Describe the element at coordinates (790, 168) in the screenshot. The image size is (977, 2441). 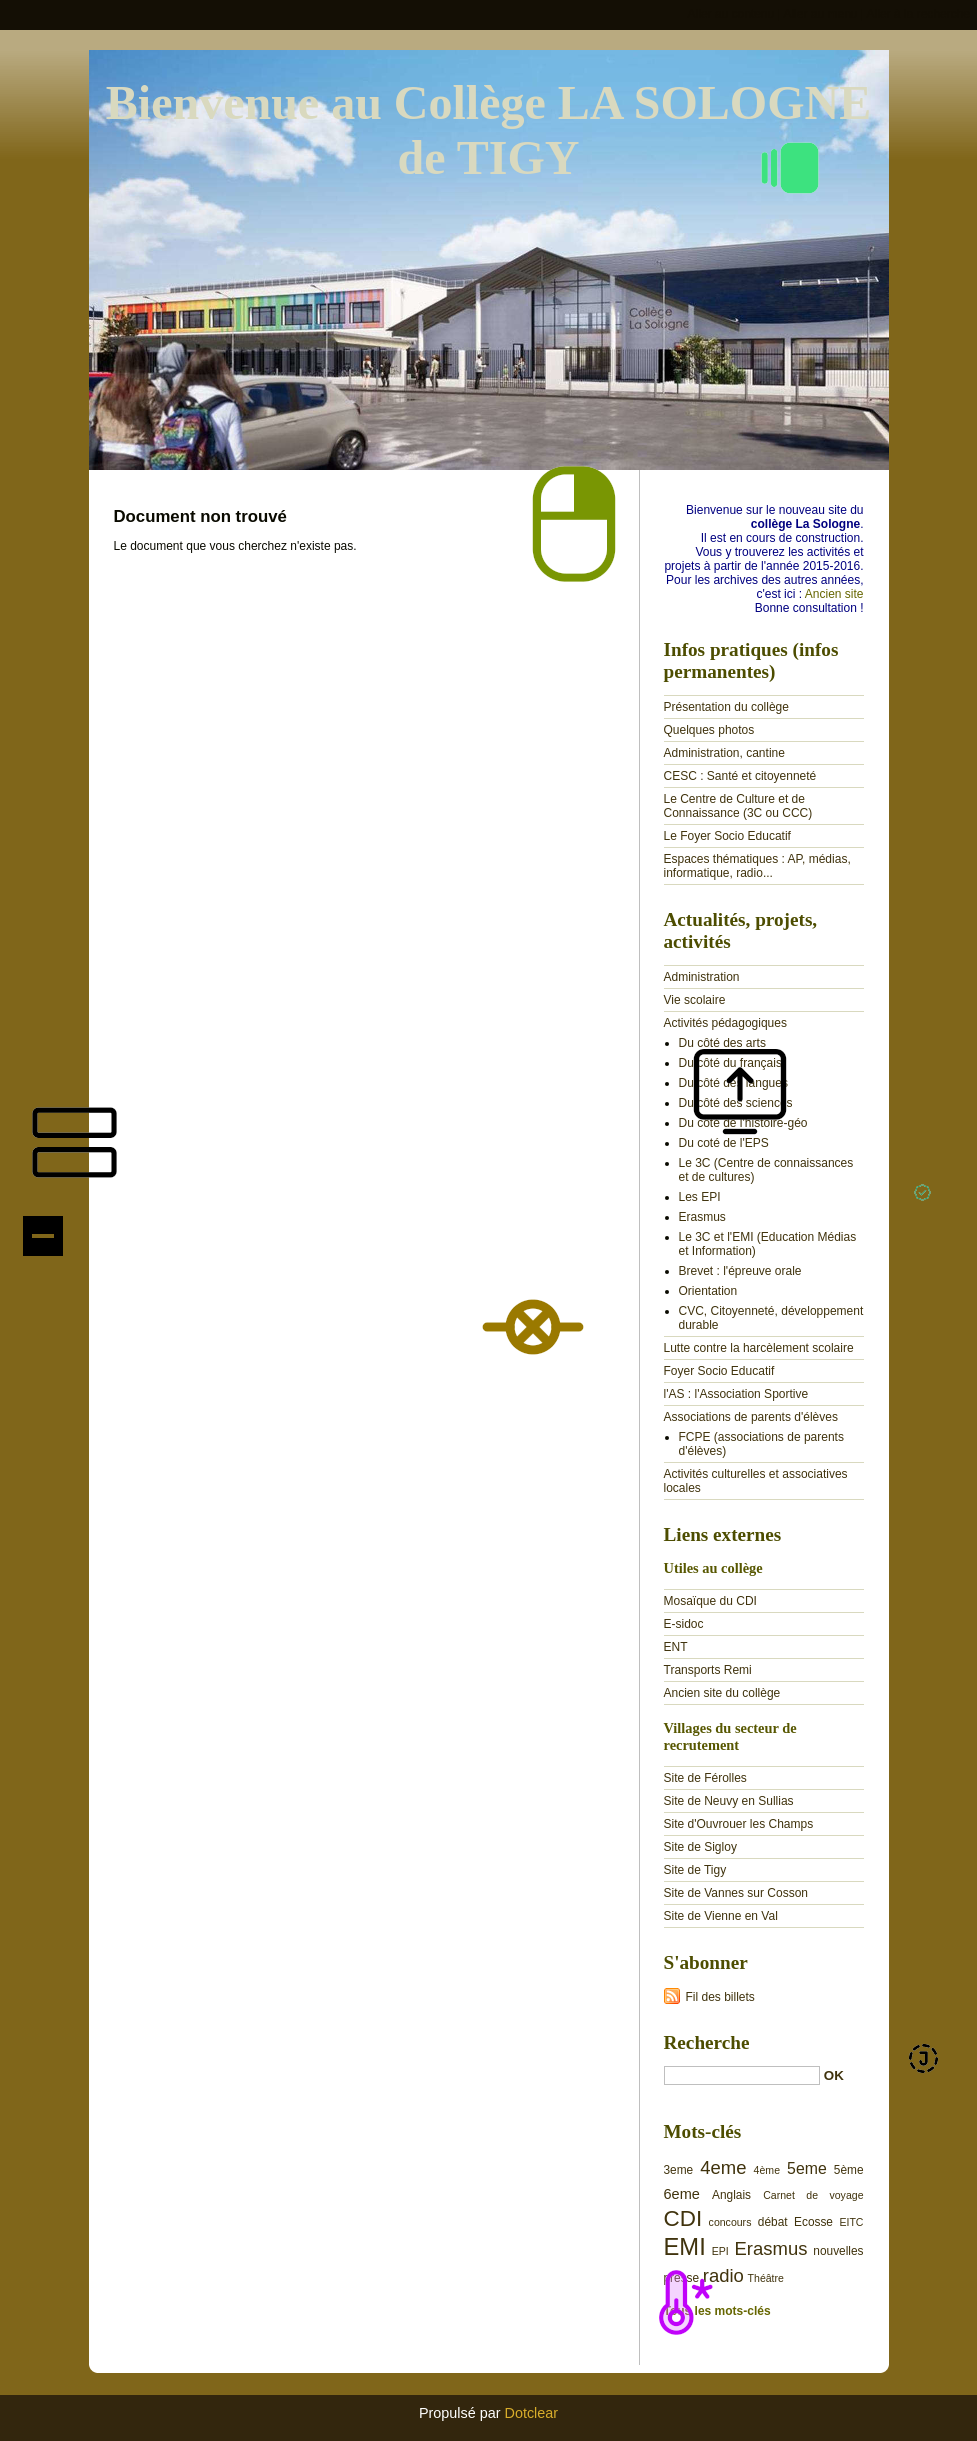
I see `view version history` at that location.